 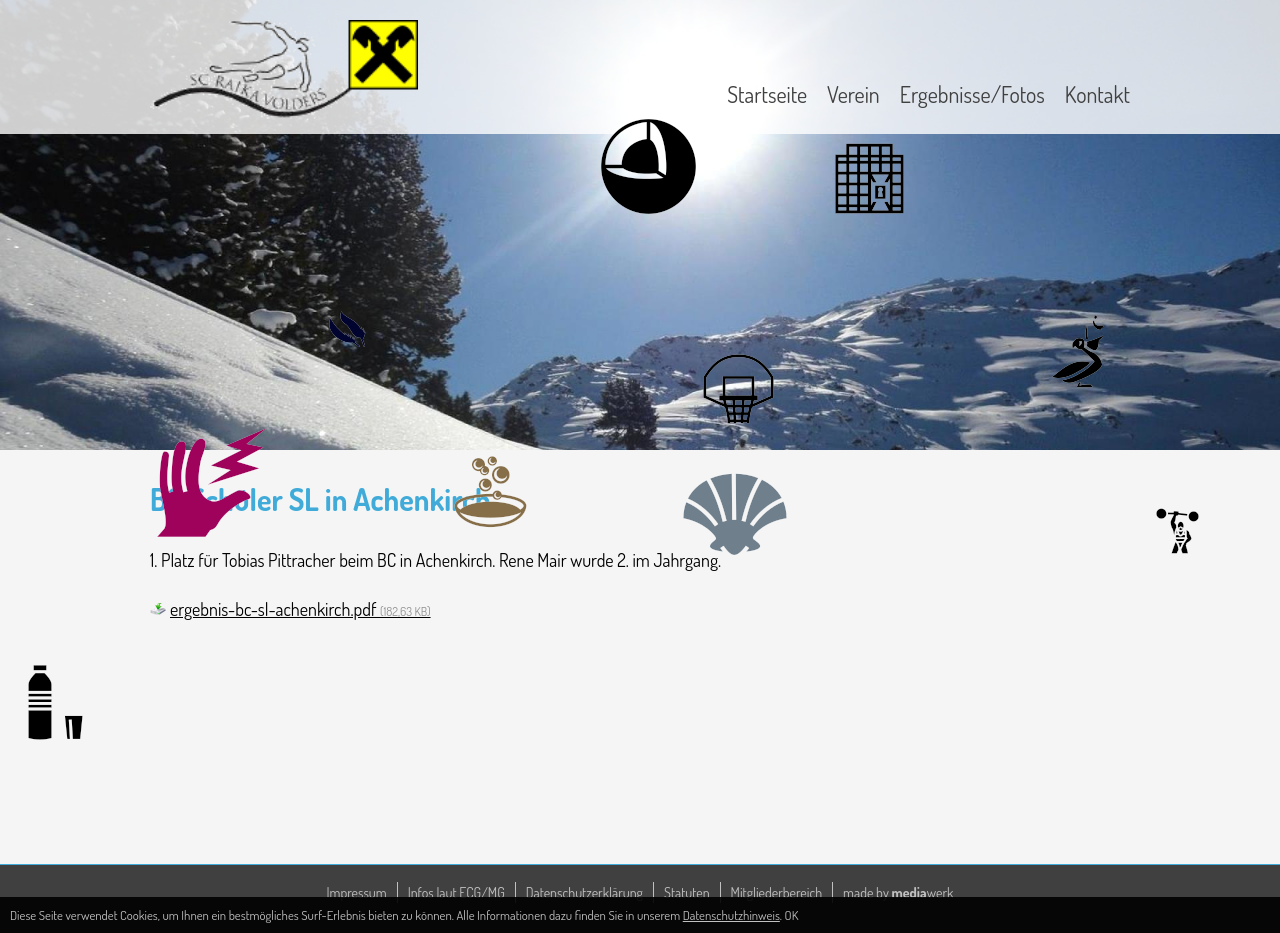 What do you see at coordinates (735, 513) in the screenshot?
I see `seafood or shellfish category indicator` at bounding box center [735, 513].